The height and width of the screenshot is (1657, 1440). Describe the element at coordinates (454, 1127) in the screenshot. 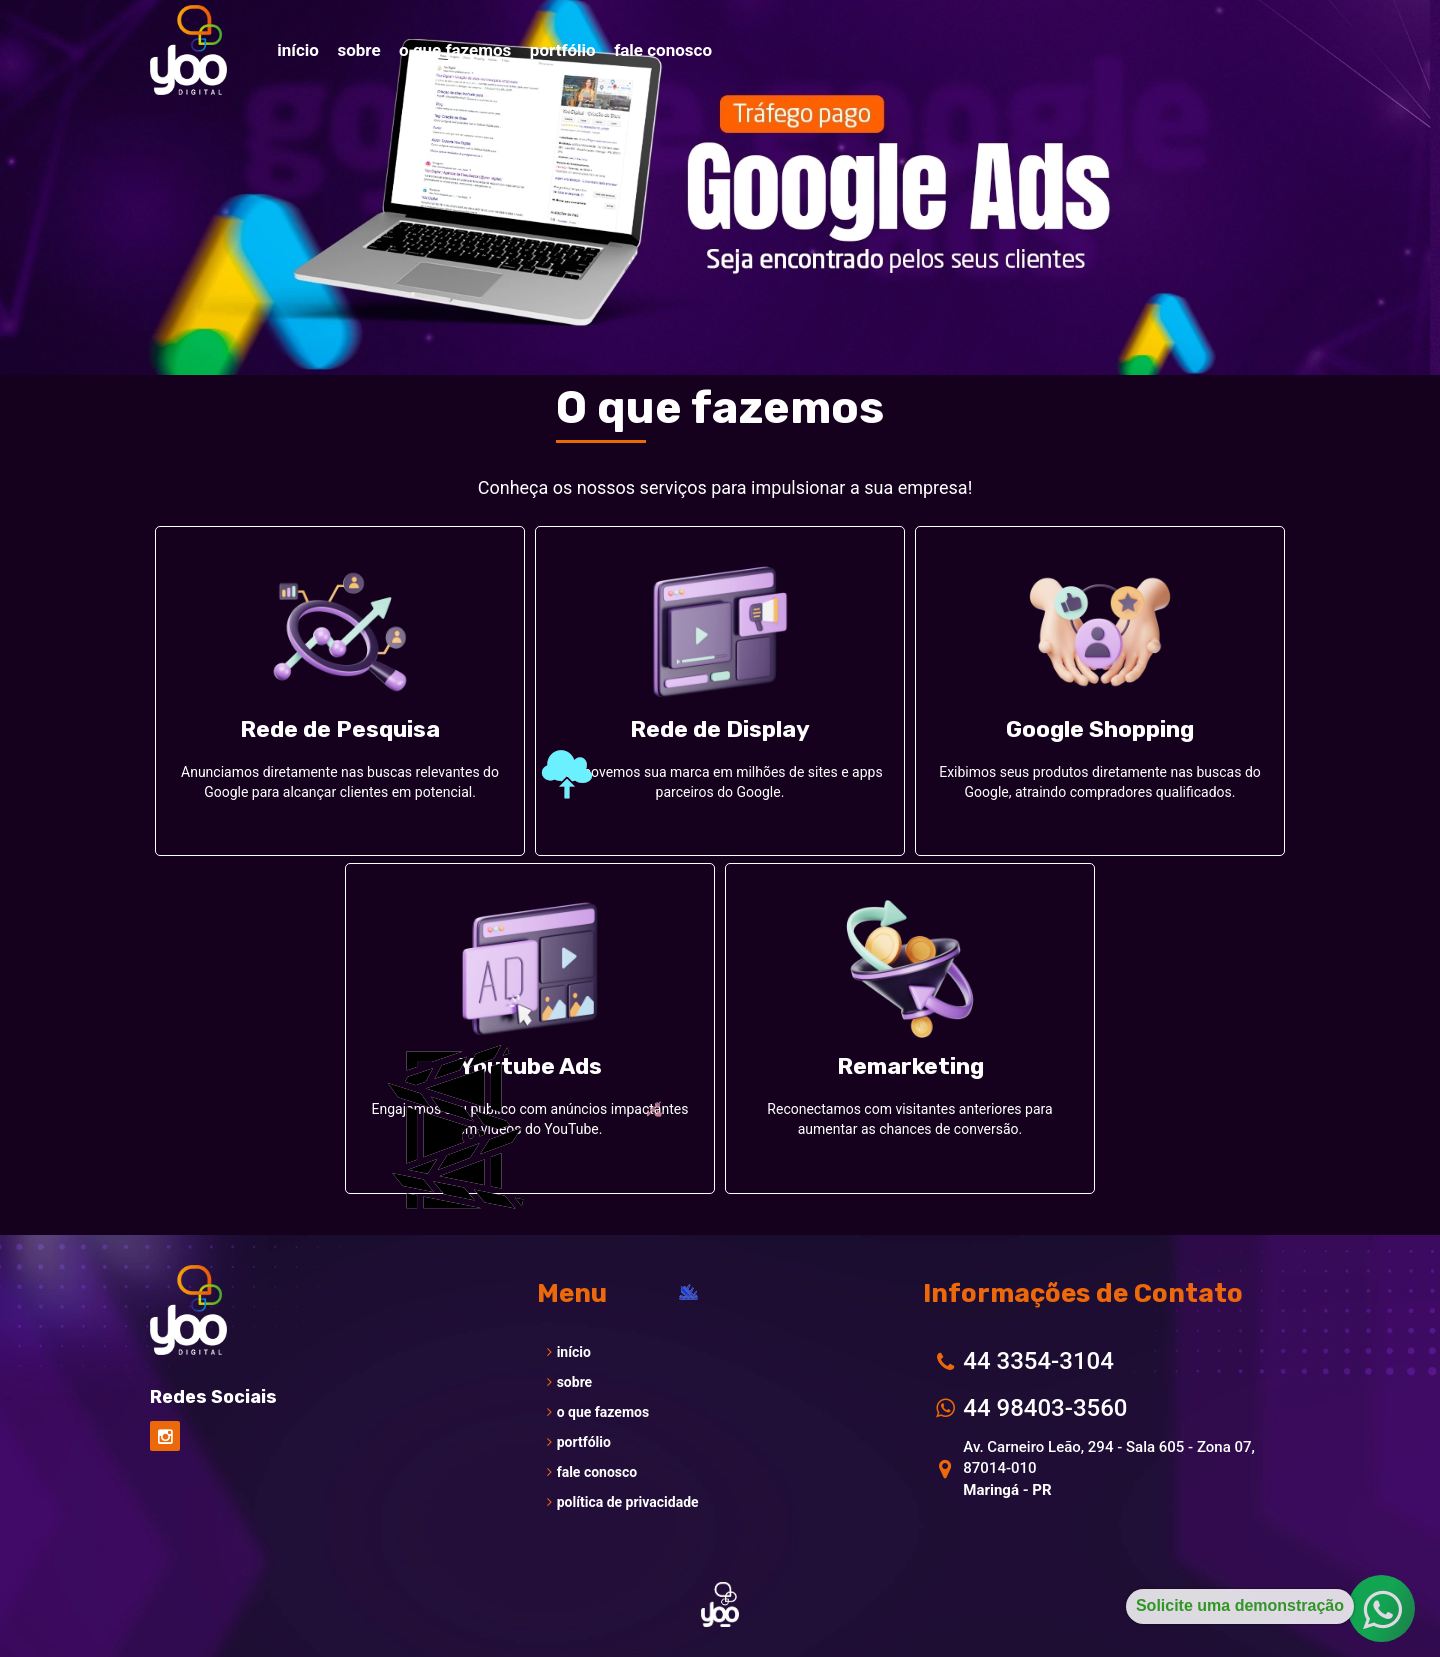

I see `indicates a restricted or off-limits area` at that location.